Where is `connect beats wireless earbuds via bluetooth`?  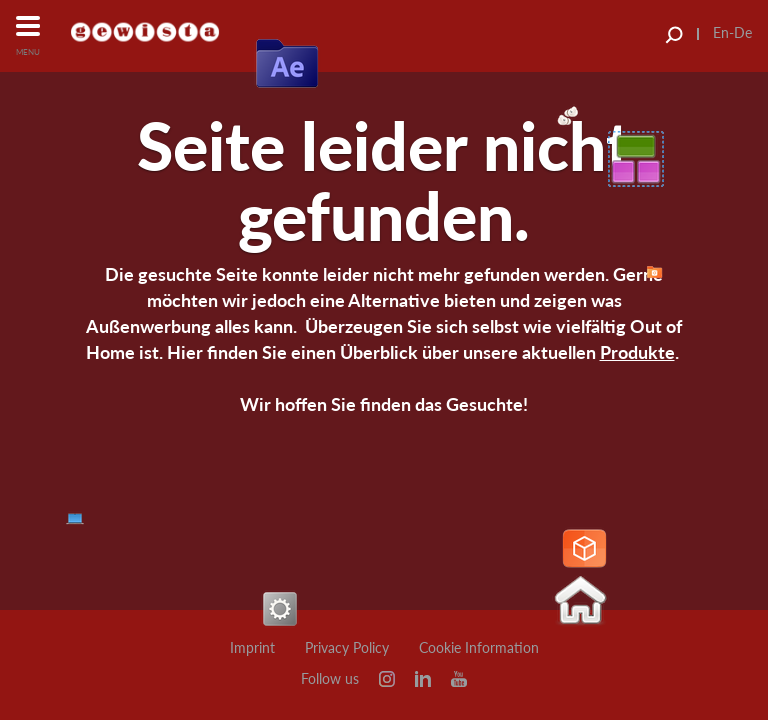
connect beats wireless earbuds via bluetooth is located at coordinates (568, 116).